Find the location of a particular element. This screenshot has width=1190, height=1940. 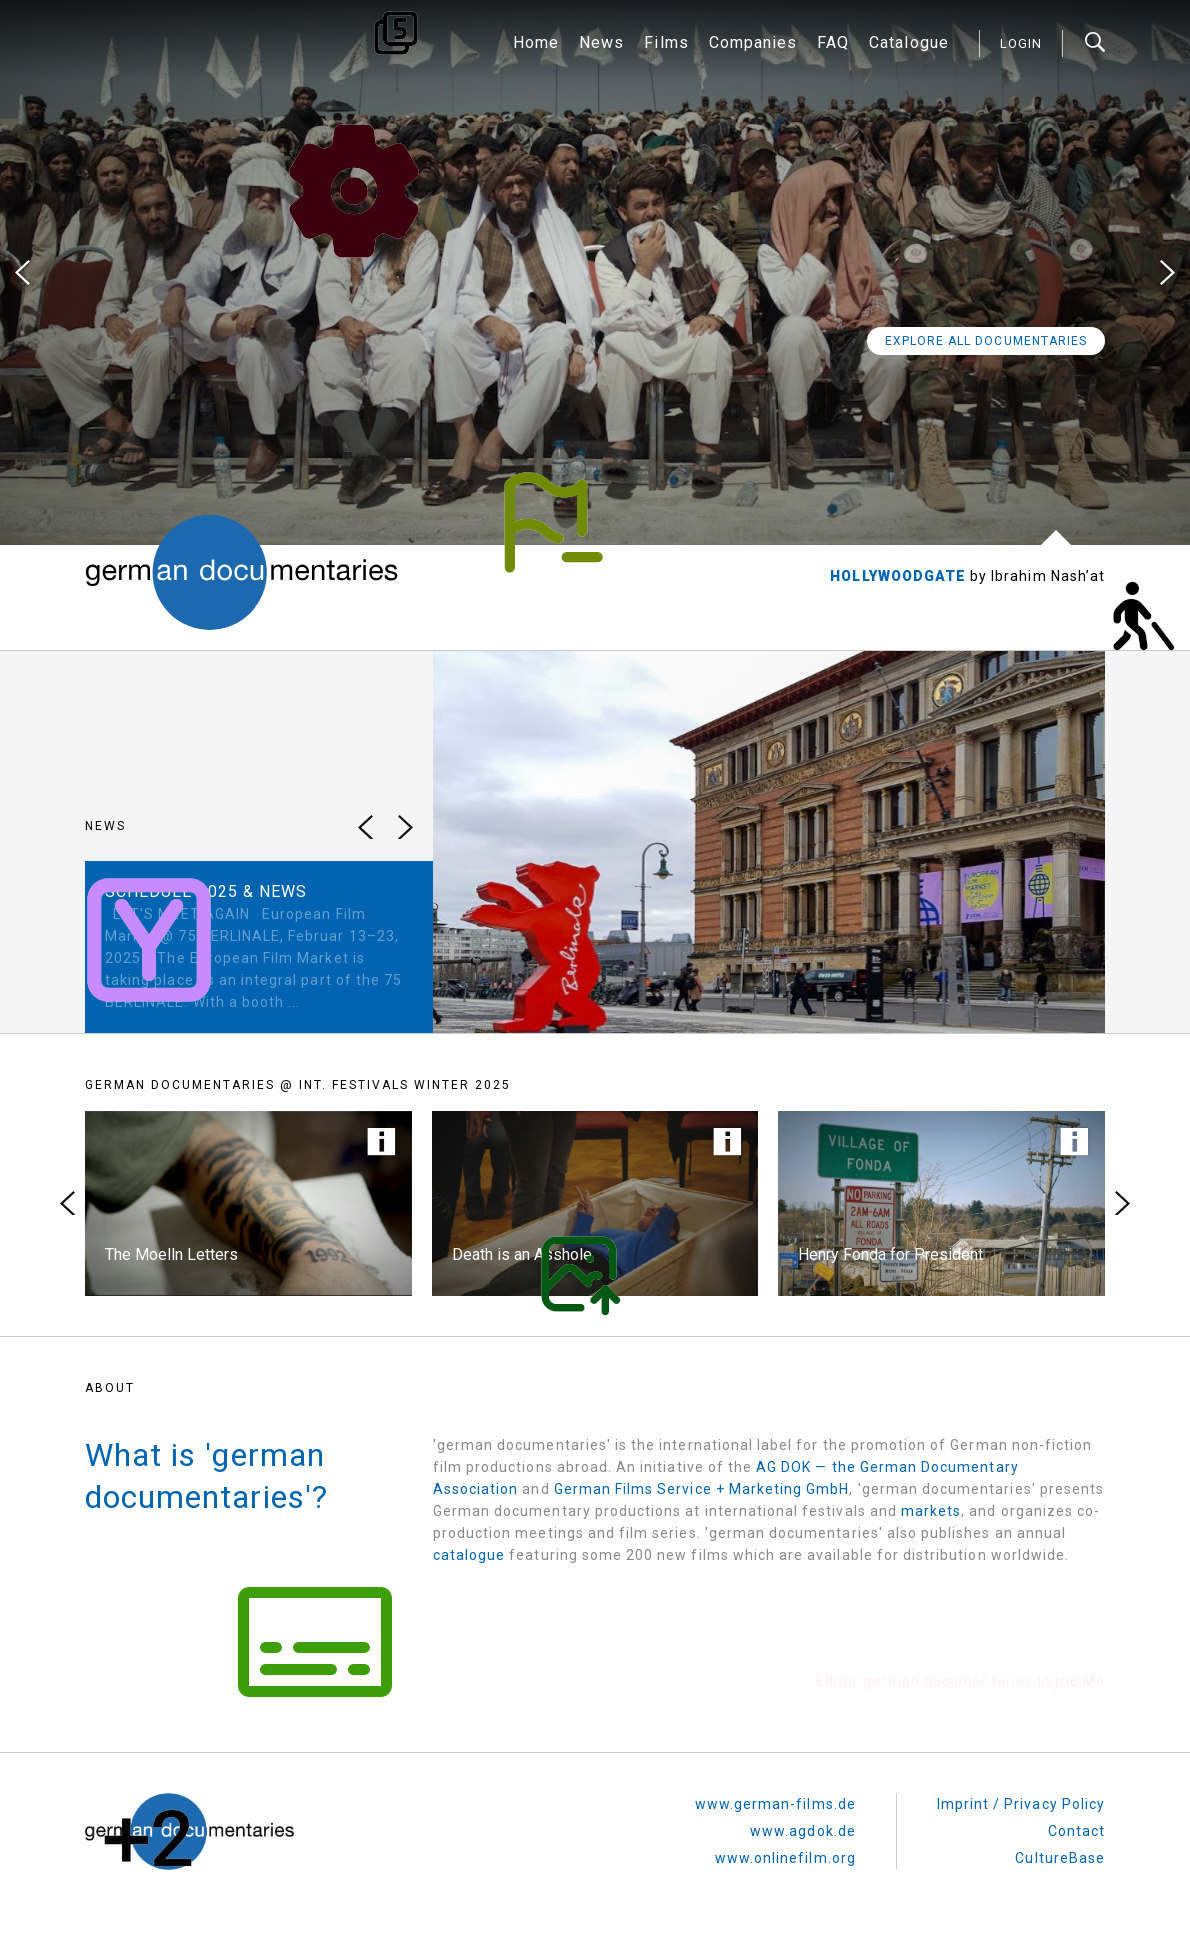

upload a photo is located at coordinates (579, 1274).